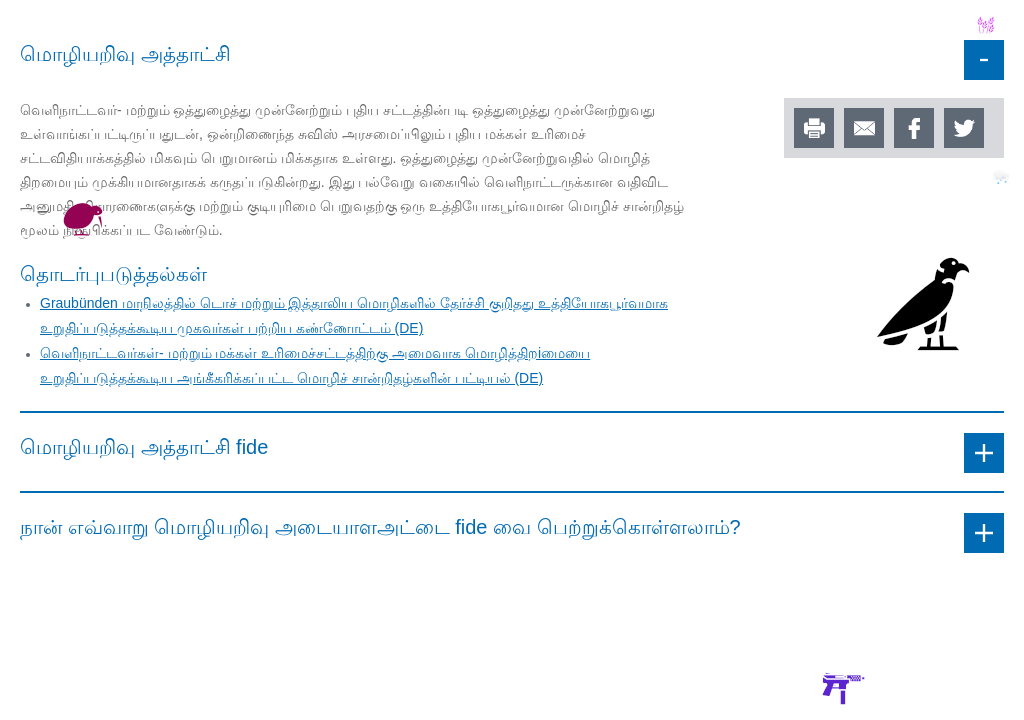 This screenshot has height=720, width=1024. What do you see at coordinates (1001, 176) in the screenshot?
I see `indicates freezing rain weather conditions` at bounding box center [1001, 176].